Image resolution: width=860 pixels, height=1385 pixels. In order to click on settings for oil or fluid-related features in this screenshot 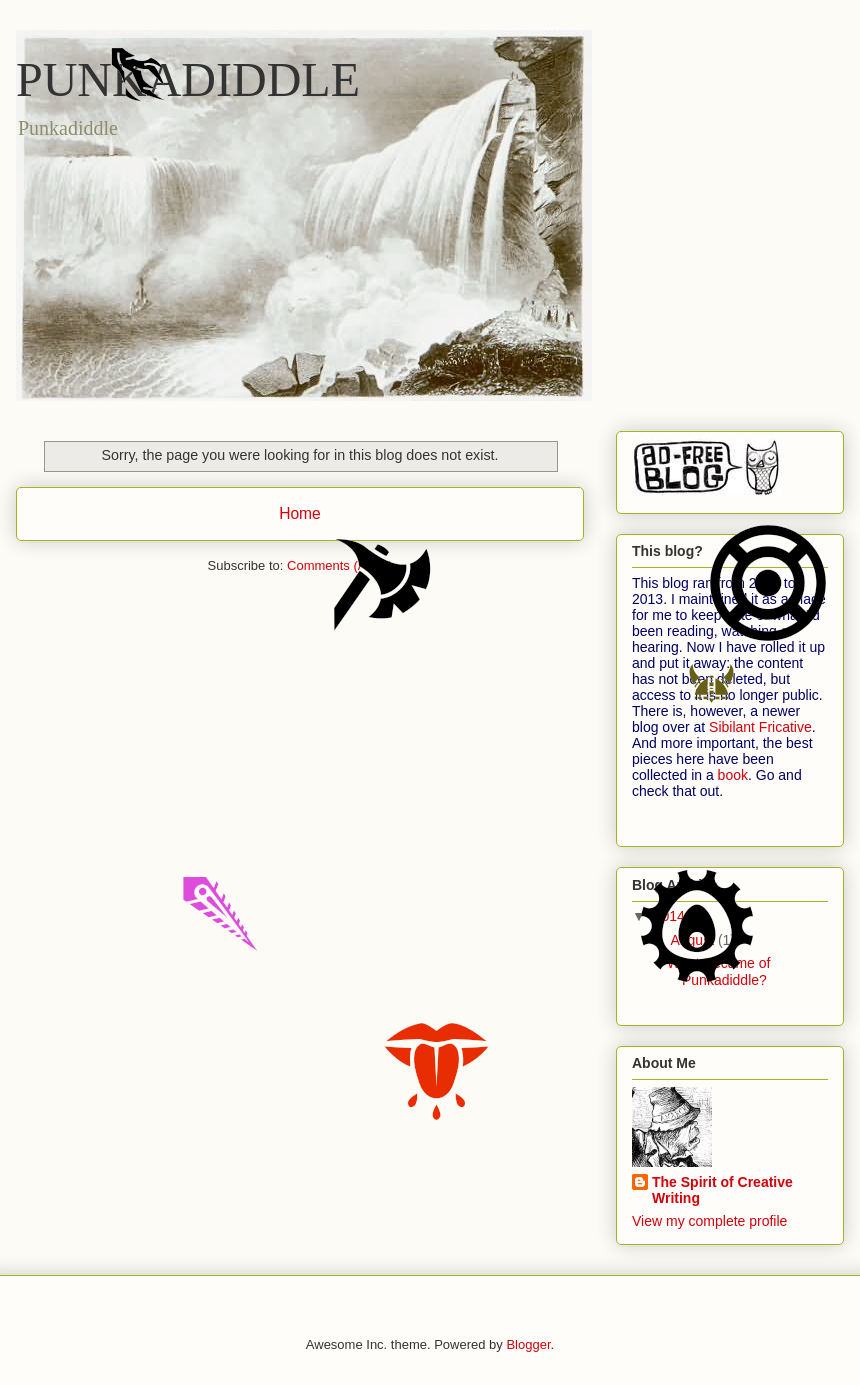, I will do `click(697, 926)`.